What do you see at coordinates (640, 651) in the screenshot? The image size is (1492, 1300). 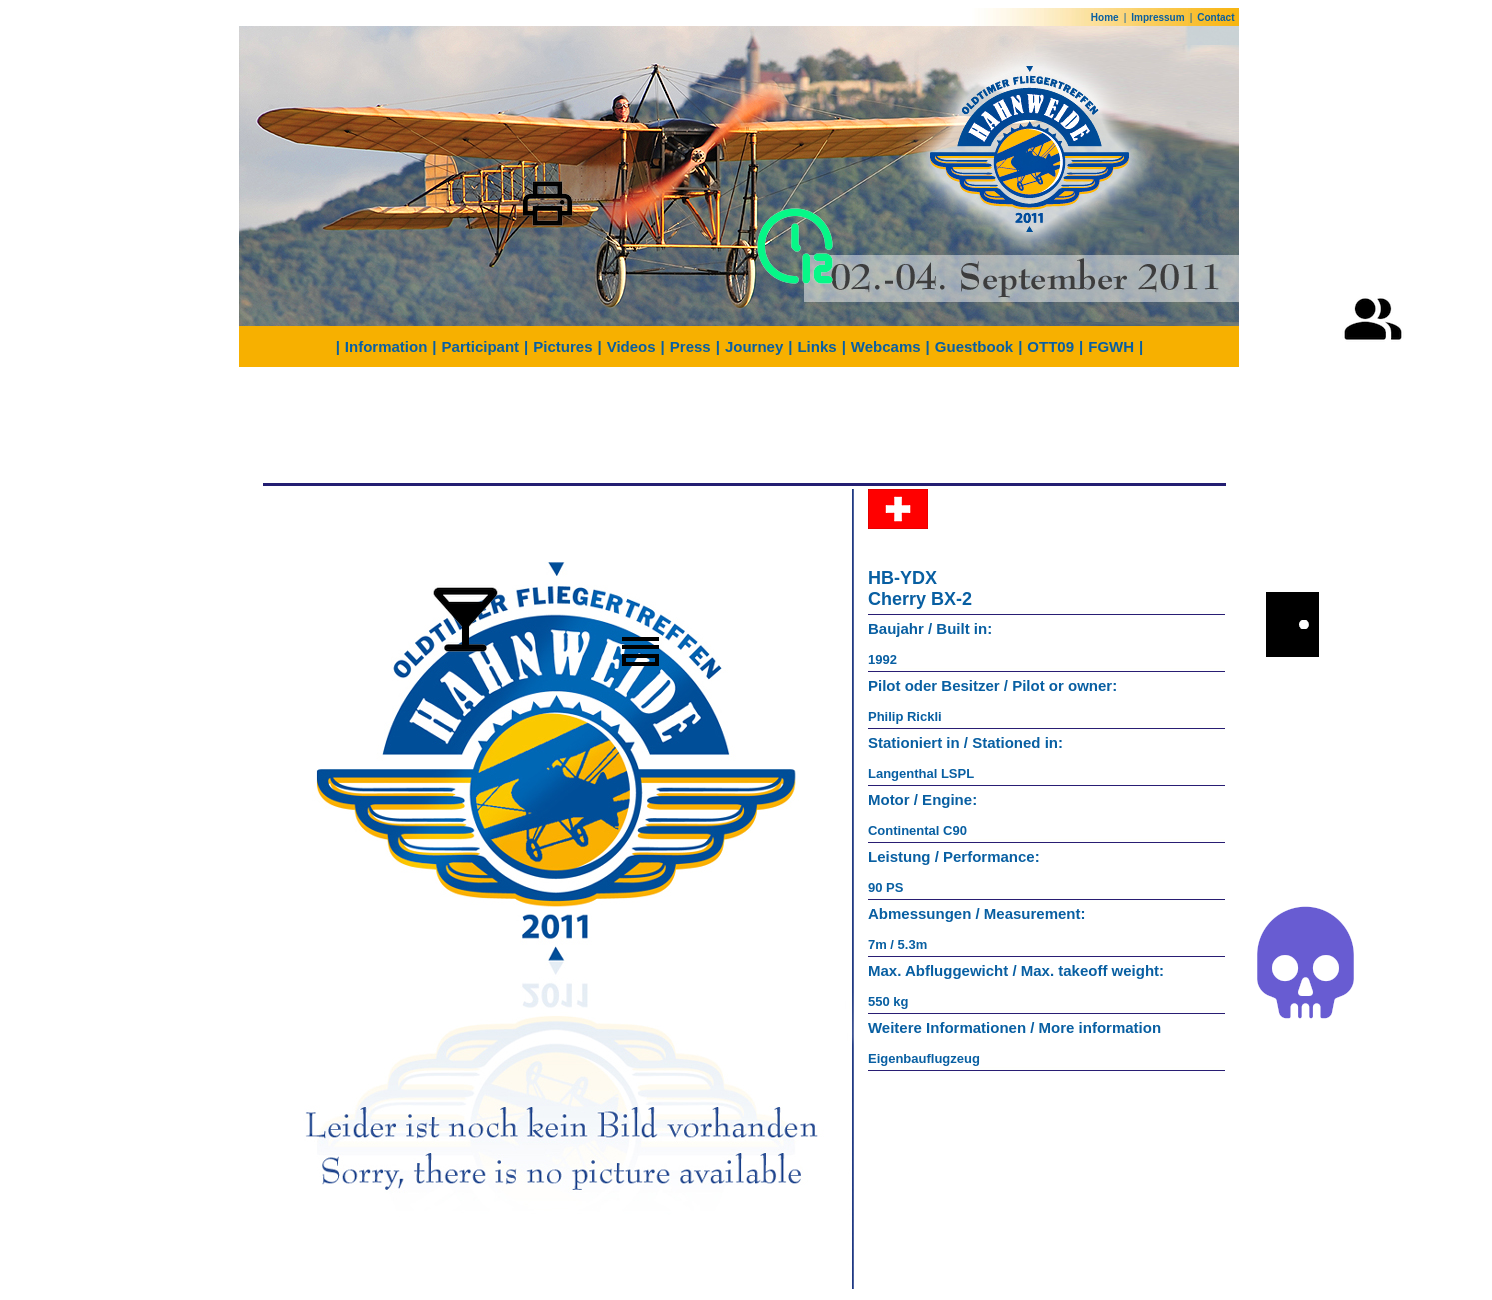 I see `split view horizontally` at bounding box center [640, 651].